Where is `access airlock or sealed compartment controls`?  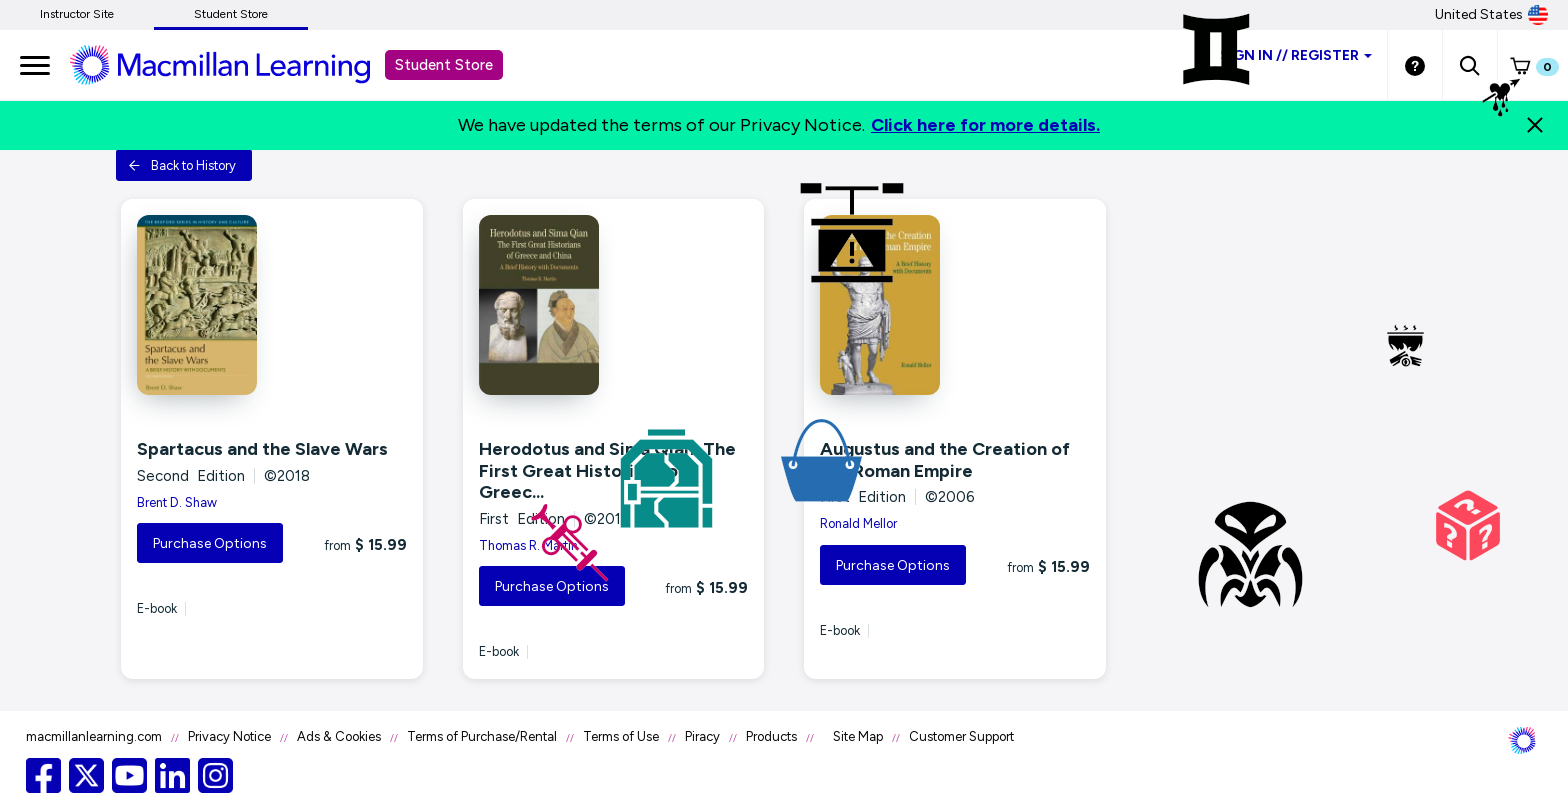
access airlock or sealed compartment controls is located at coordinates (666, 478).